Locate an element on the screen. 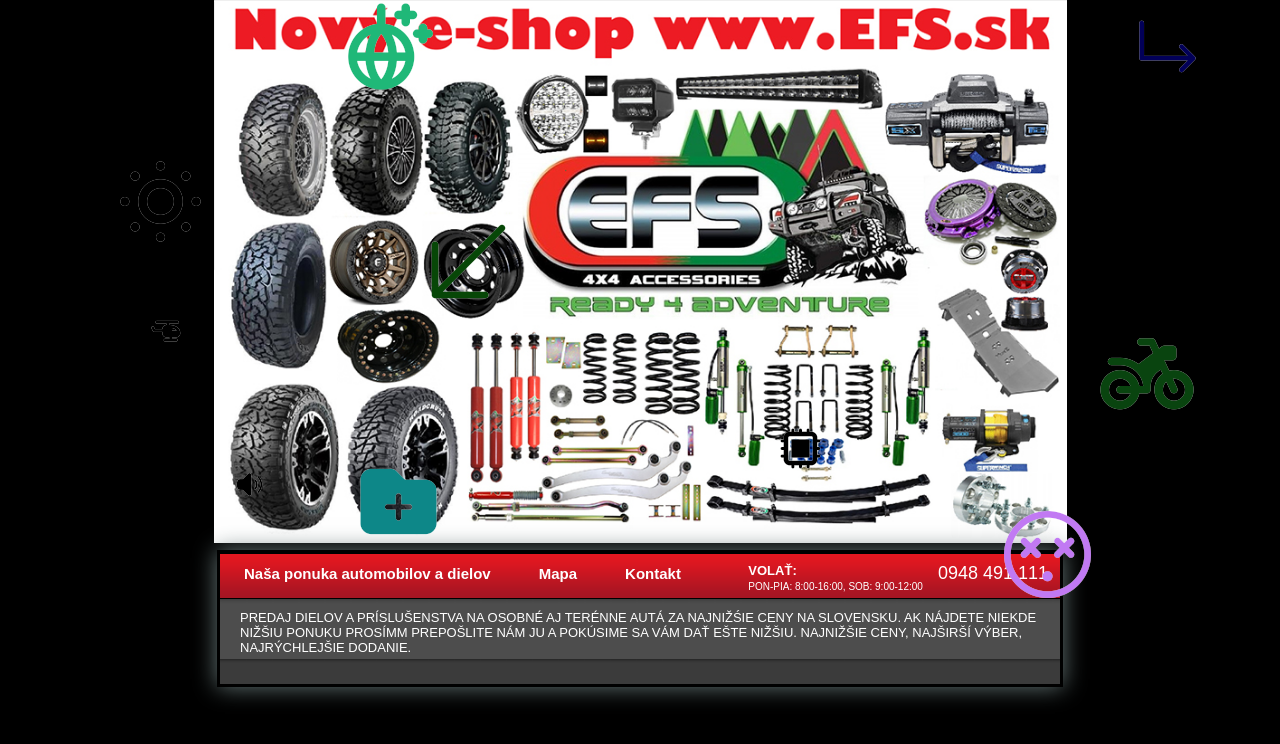 This screenshot has width=1280, height=744. indicates an error or failed state is located at coordinates (1047, 554).